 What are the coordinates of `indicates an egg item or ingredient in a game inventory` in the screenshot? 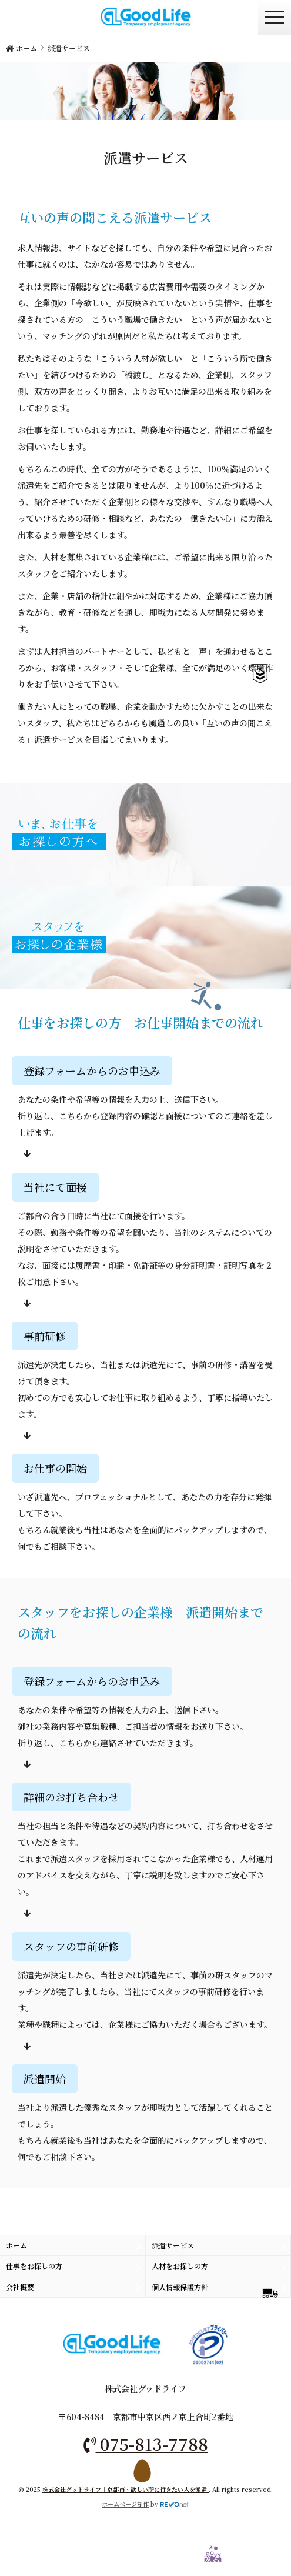 It's located at (142, 2471).